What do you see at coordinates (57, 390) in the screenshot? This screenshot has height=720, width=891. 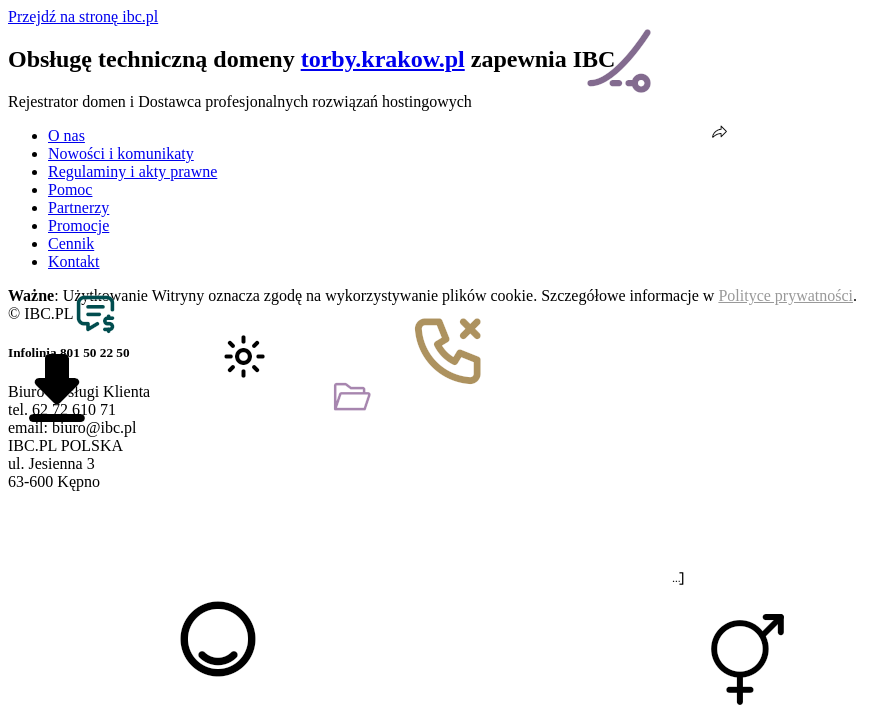 I see `download a file or content` at bounding box center [57, 390].